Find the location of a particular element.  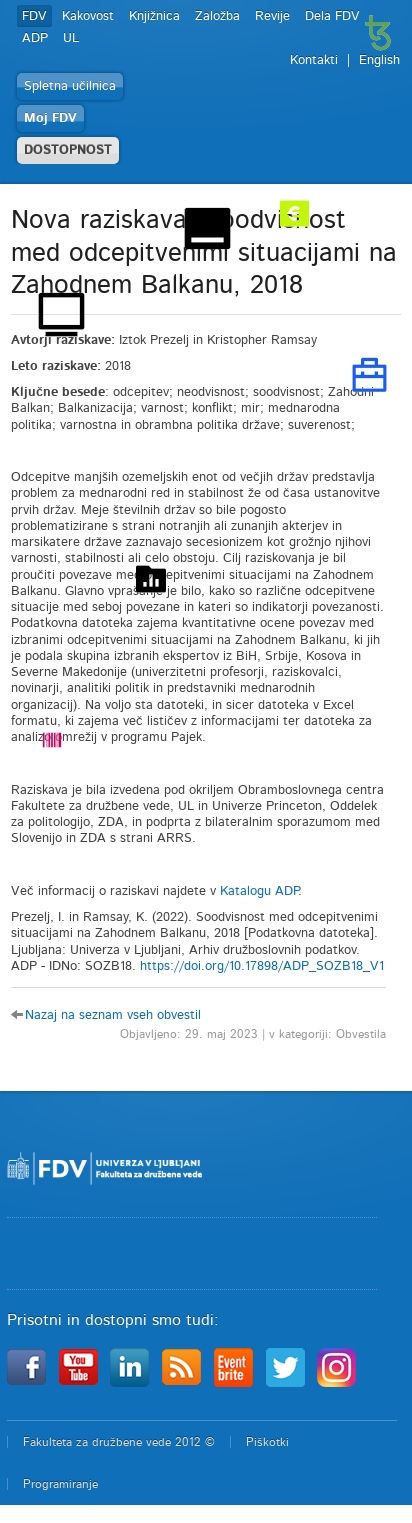

tezos (XTZ) cryptocurrency logo is located at coordinates (378, 32).